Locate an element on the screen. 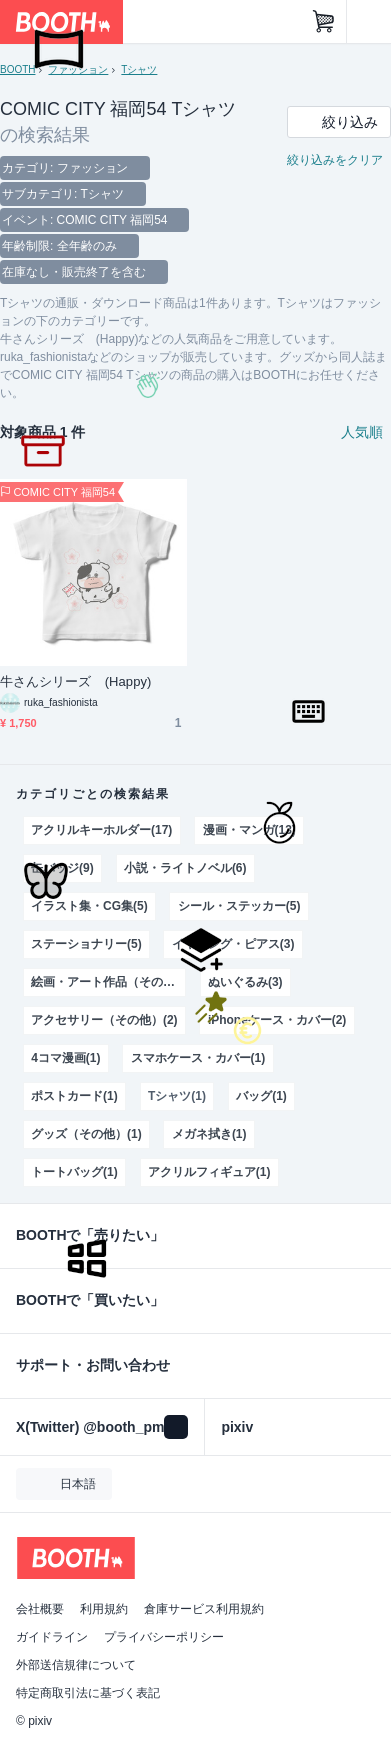  open on-screen keyboard is located at coordinates (308, 711).